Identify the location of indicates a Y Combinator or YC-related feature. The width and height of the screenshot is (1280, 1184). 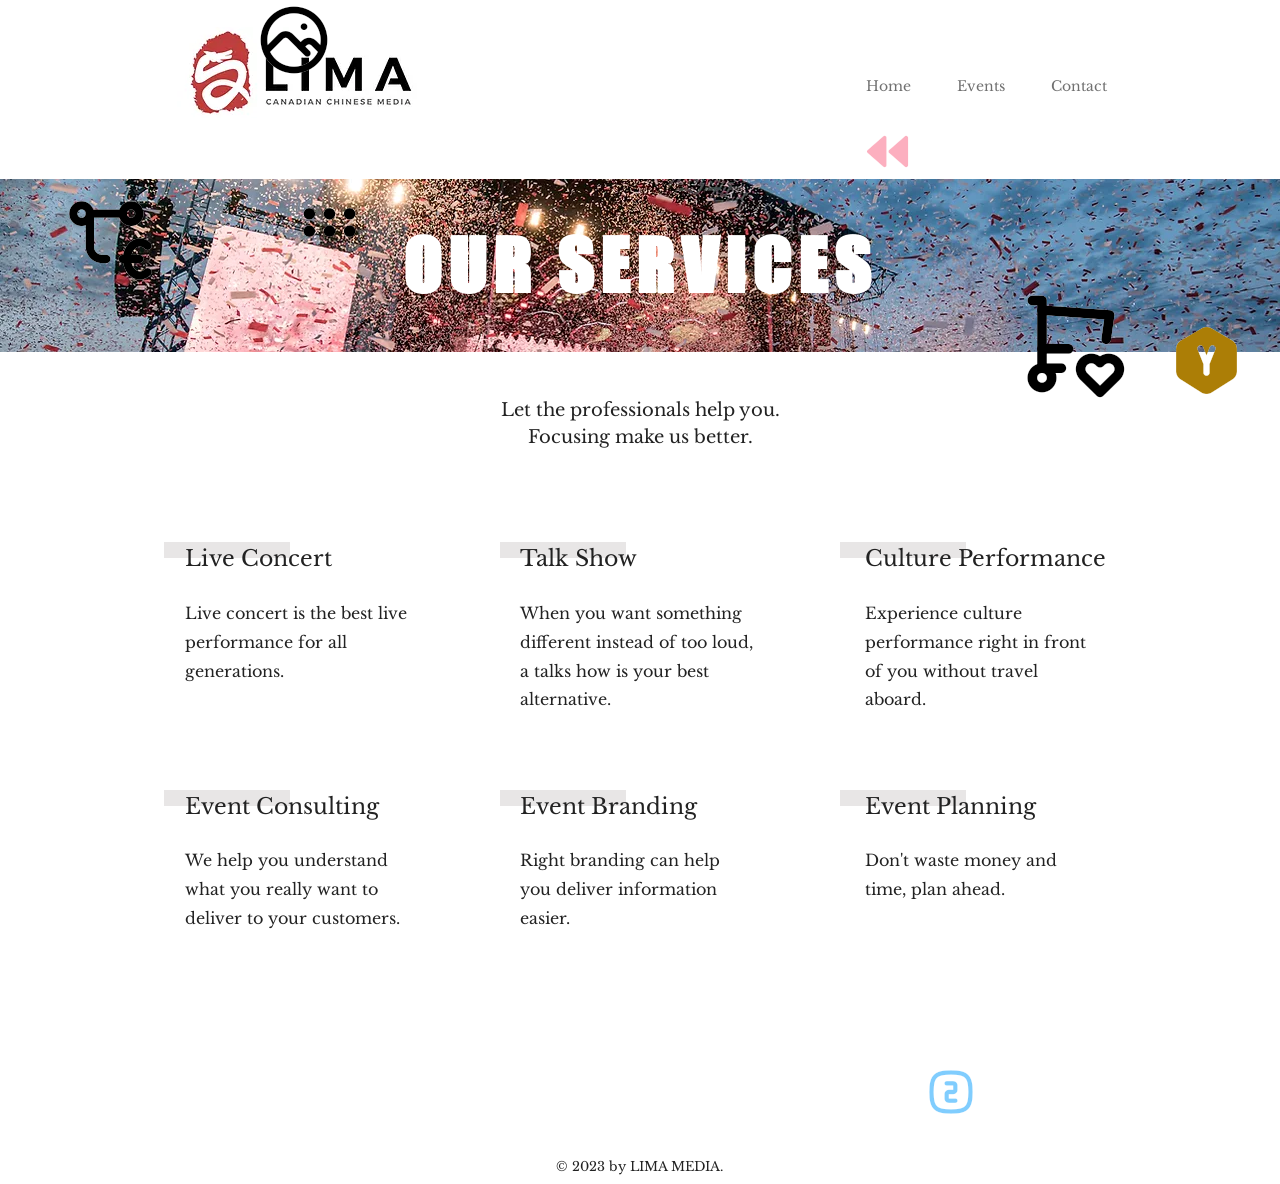
(1206, 360).